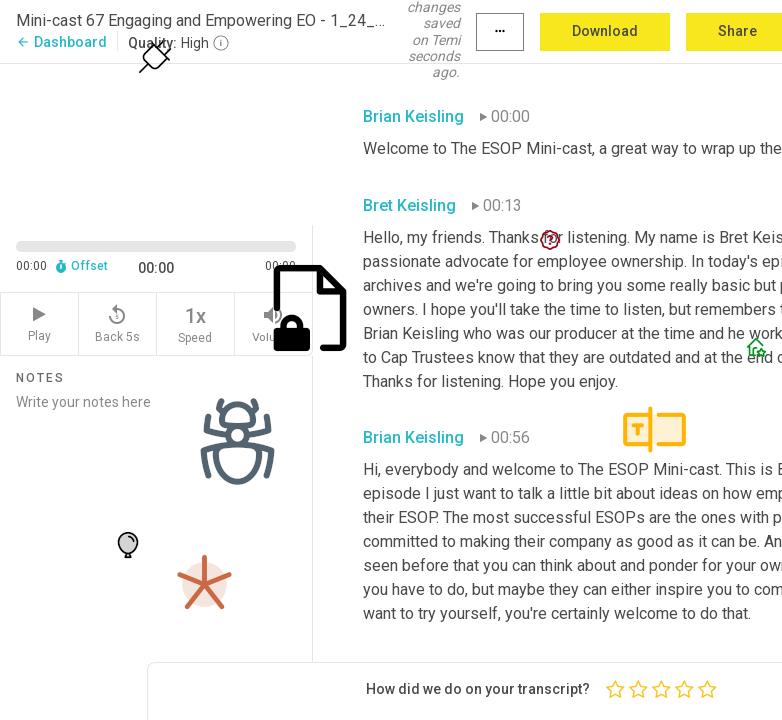  I want to click on indicates a required field in a form, so click(204, 584).